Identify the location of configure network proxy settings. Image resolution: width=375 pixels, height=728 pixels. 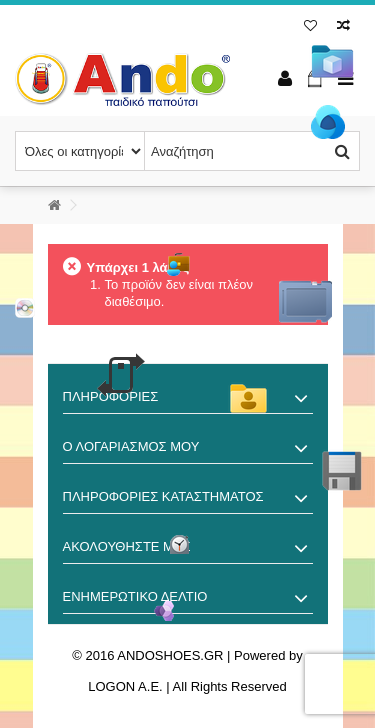
(121, 375).